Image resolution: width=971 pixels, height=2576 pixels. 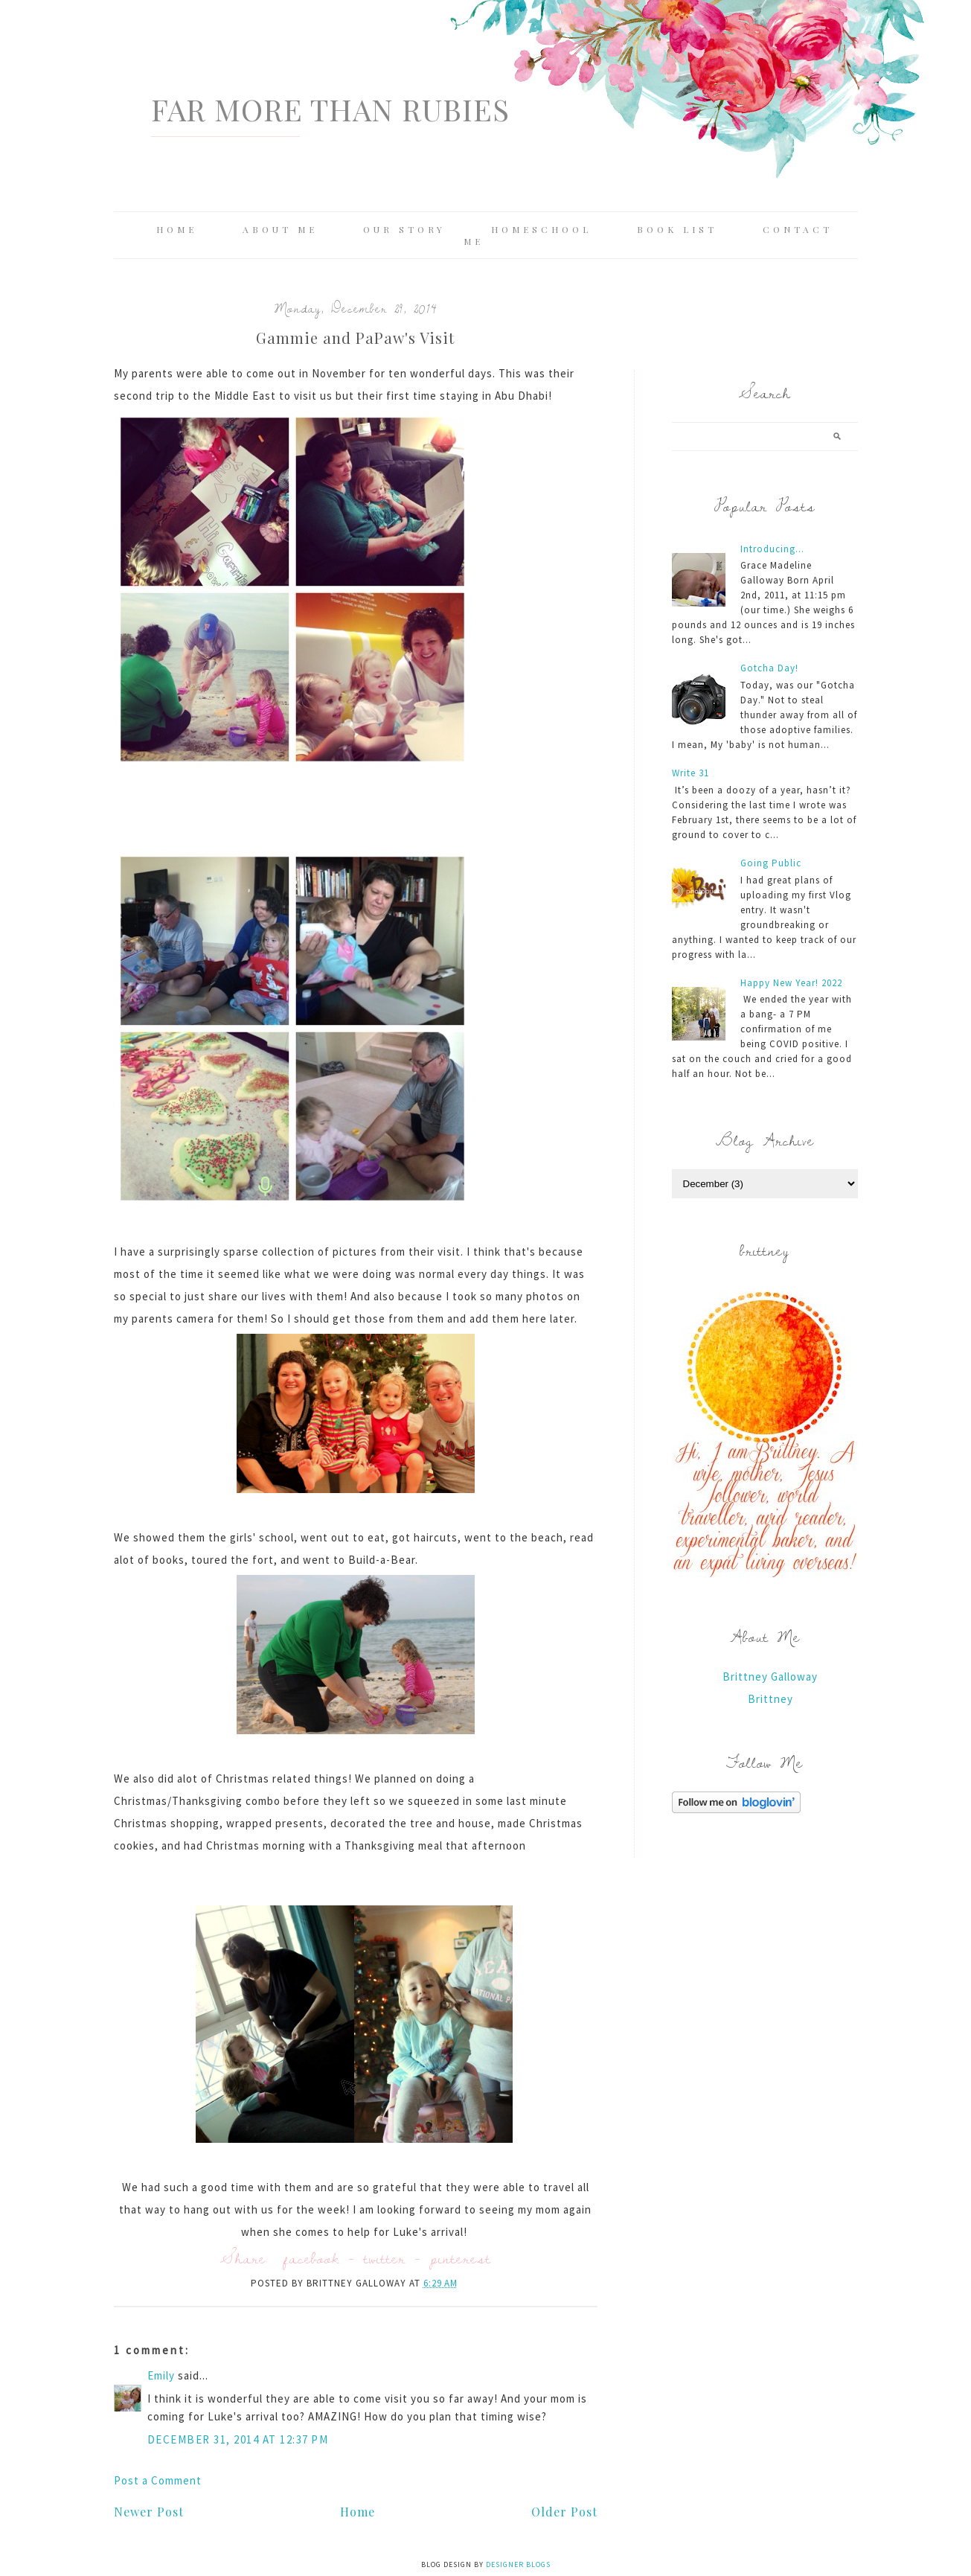 I want to click on indicates cursor or pointer mode, so click(x=348, y=2087).